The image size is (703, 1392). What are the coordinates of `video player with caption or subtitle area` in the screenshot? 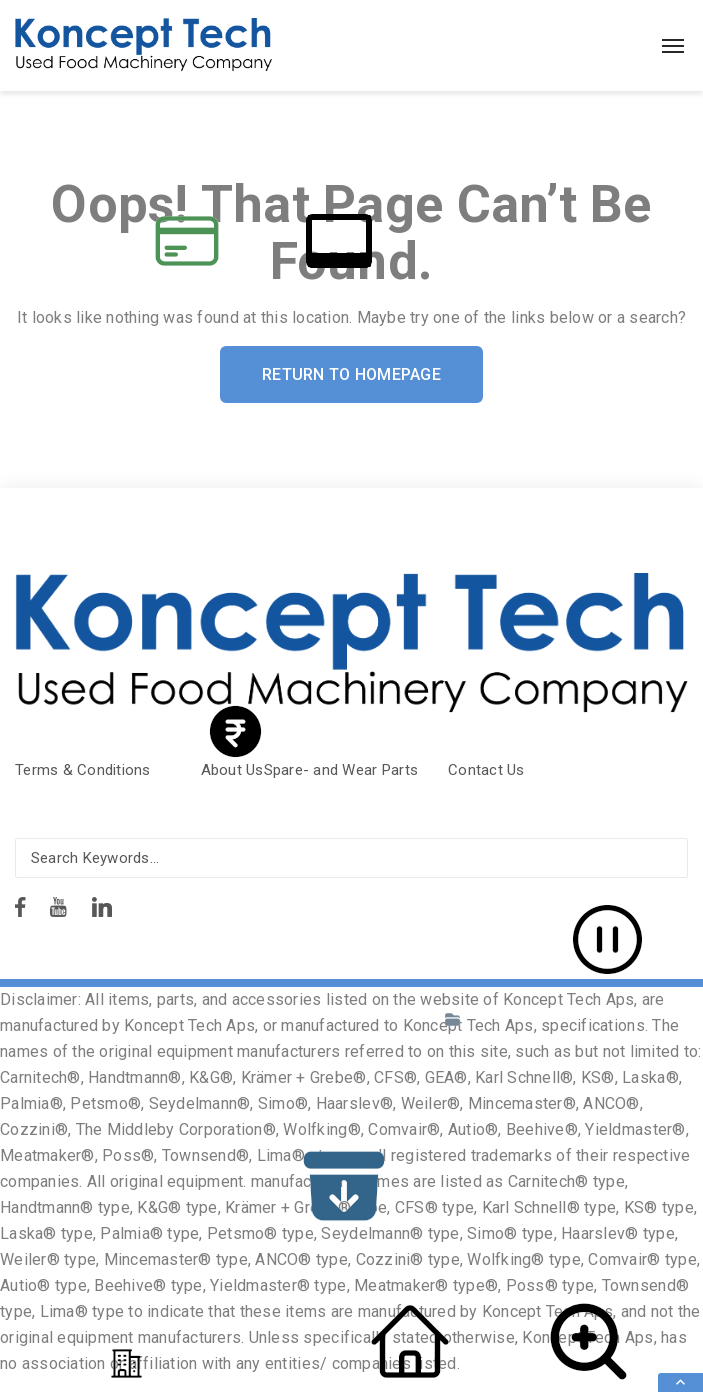 It's located at (339, 241).